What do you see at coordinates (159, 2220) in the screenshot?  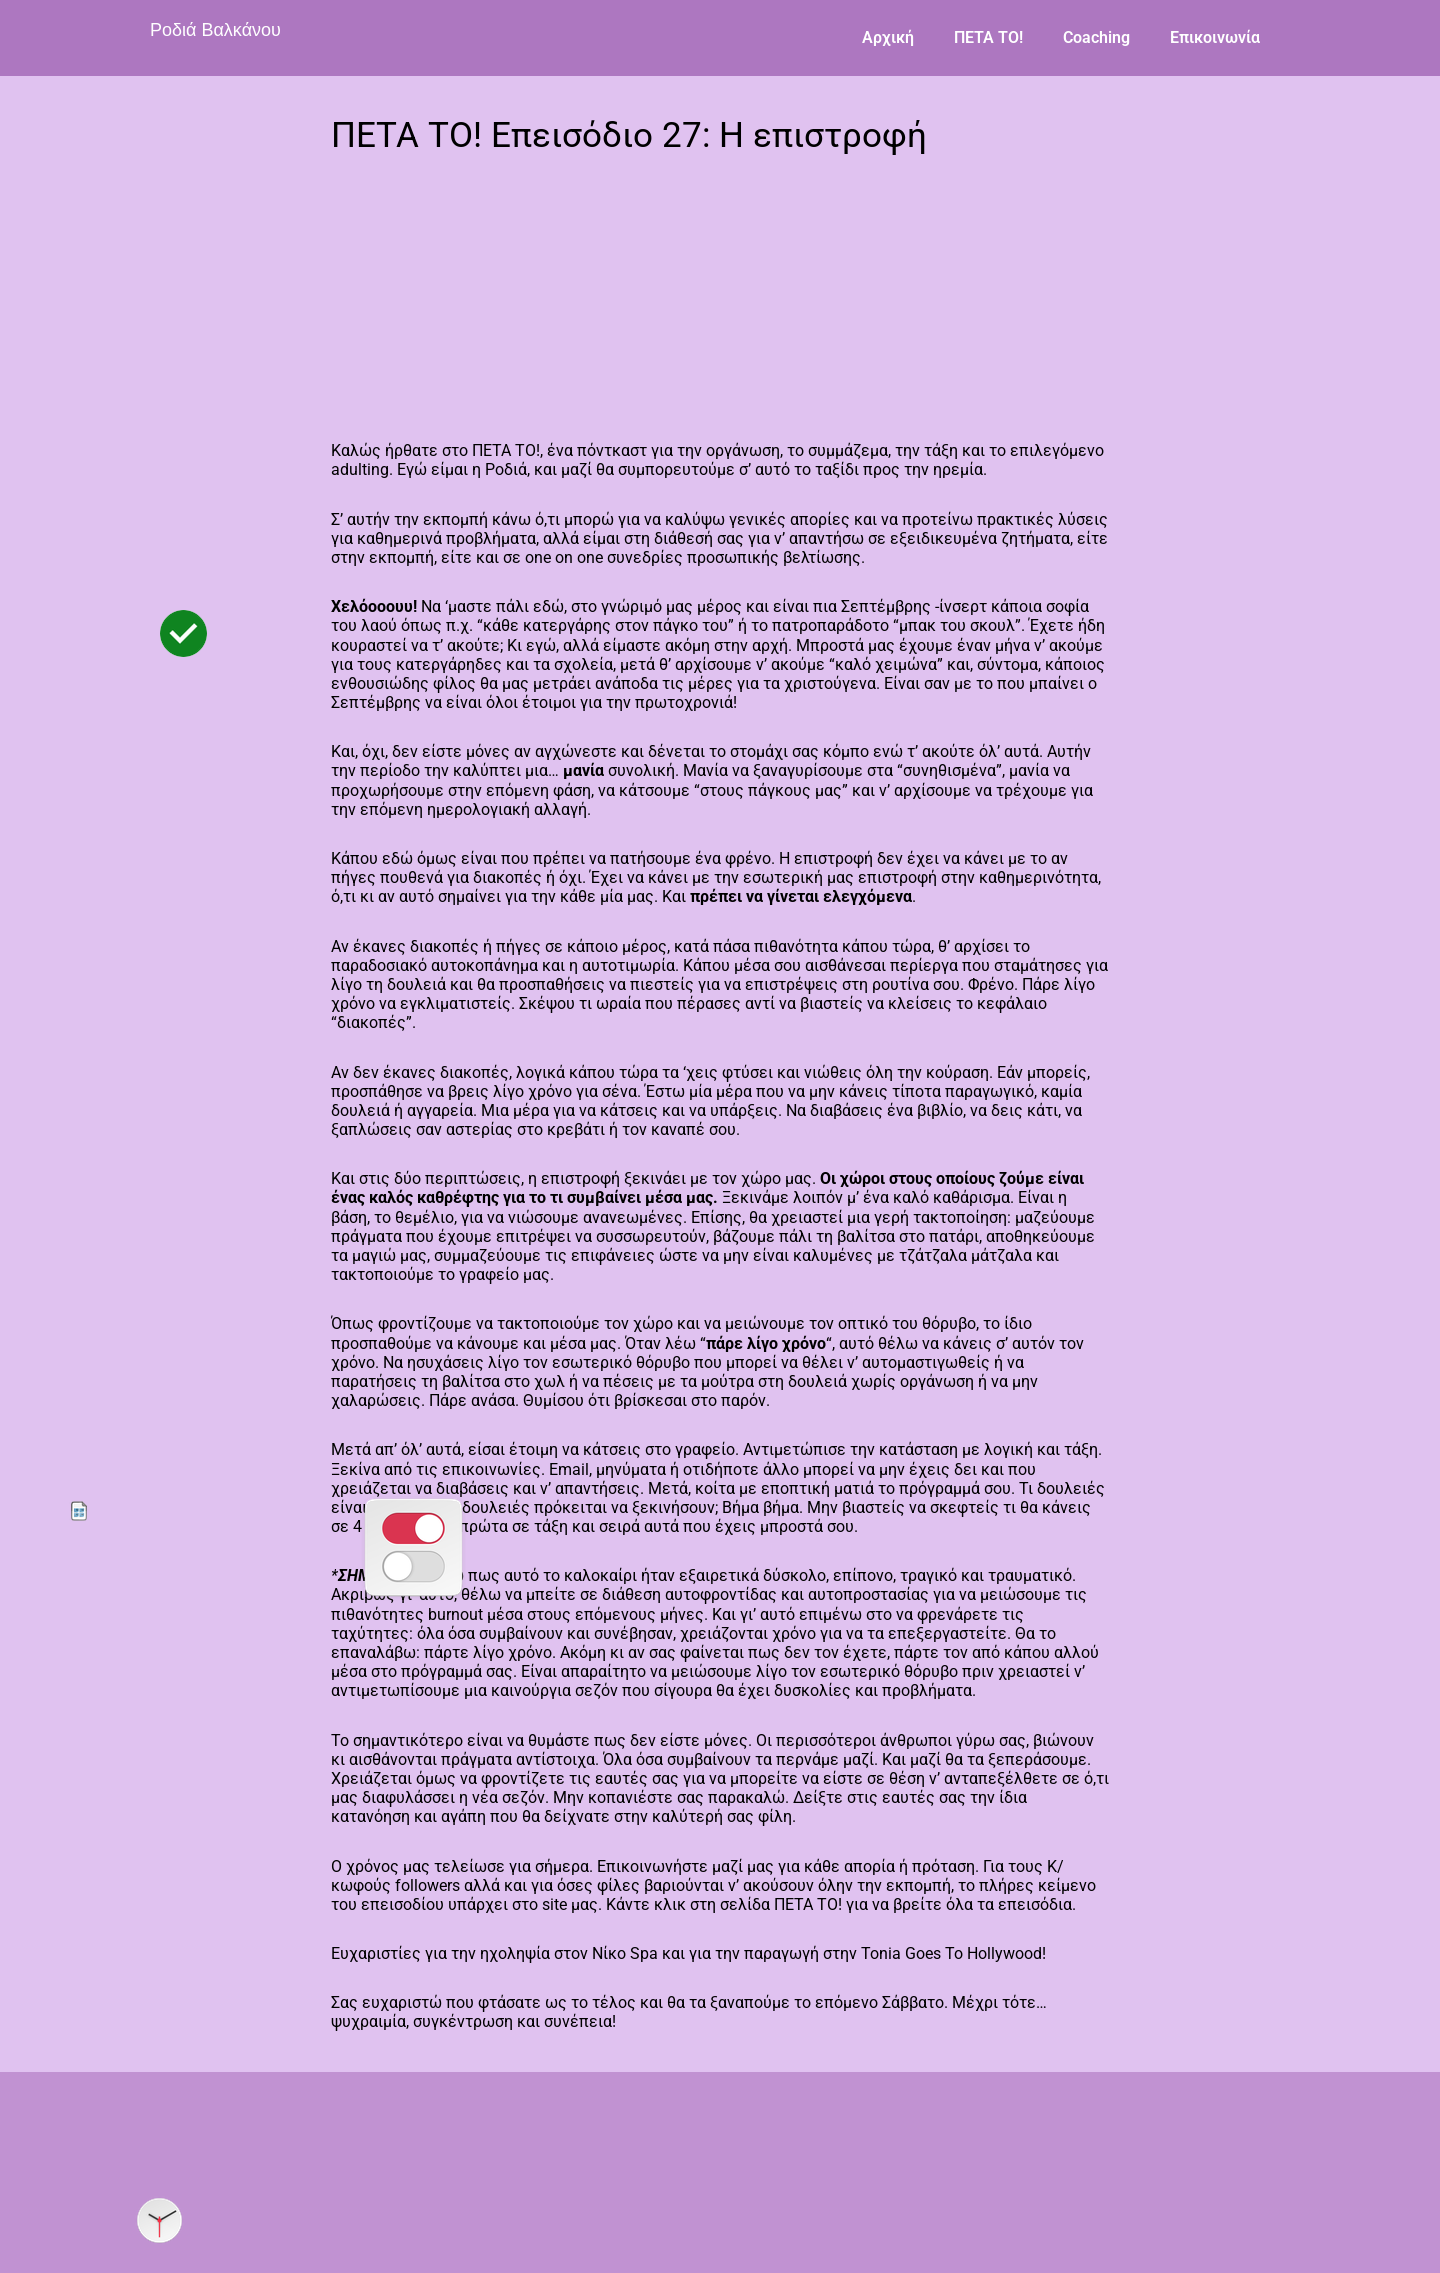 I see `access date and time settings` at bounding box center [159, 2220].